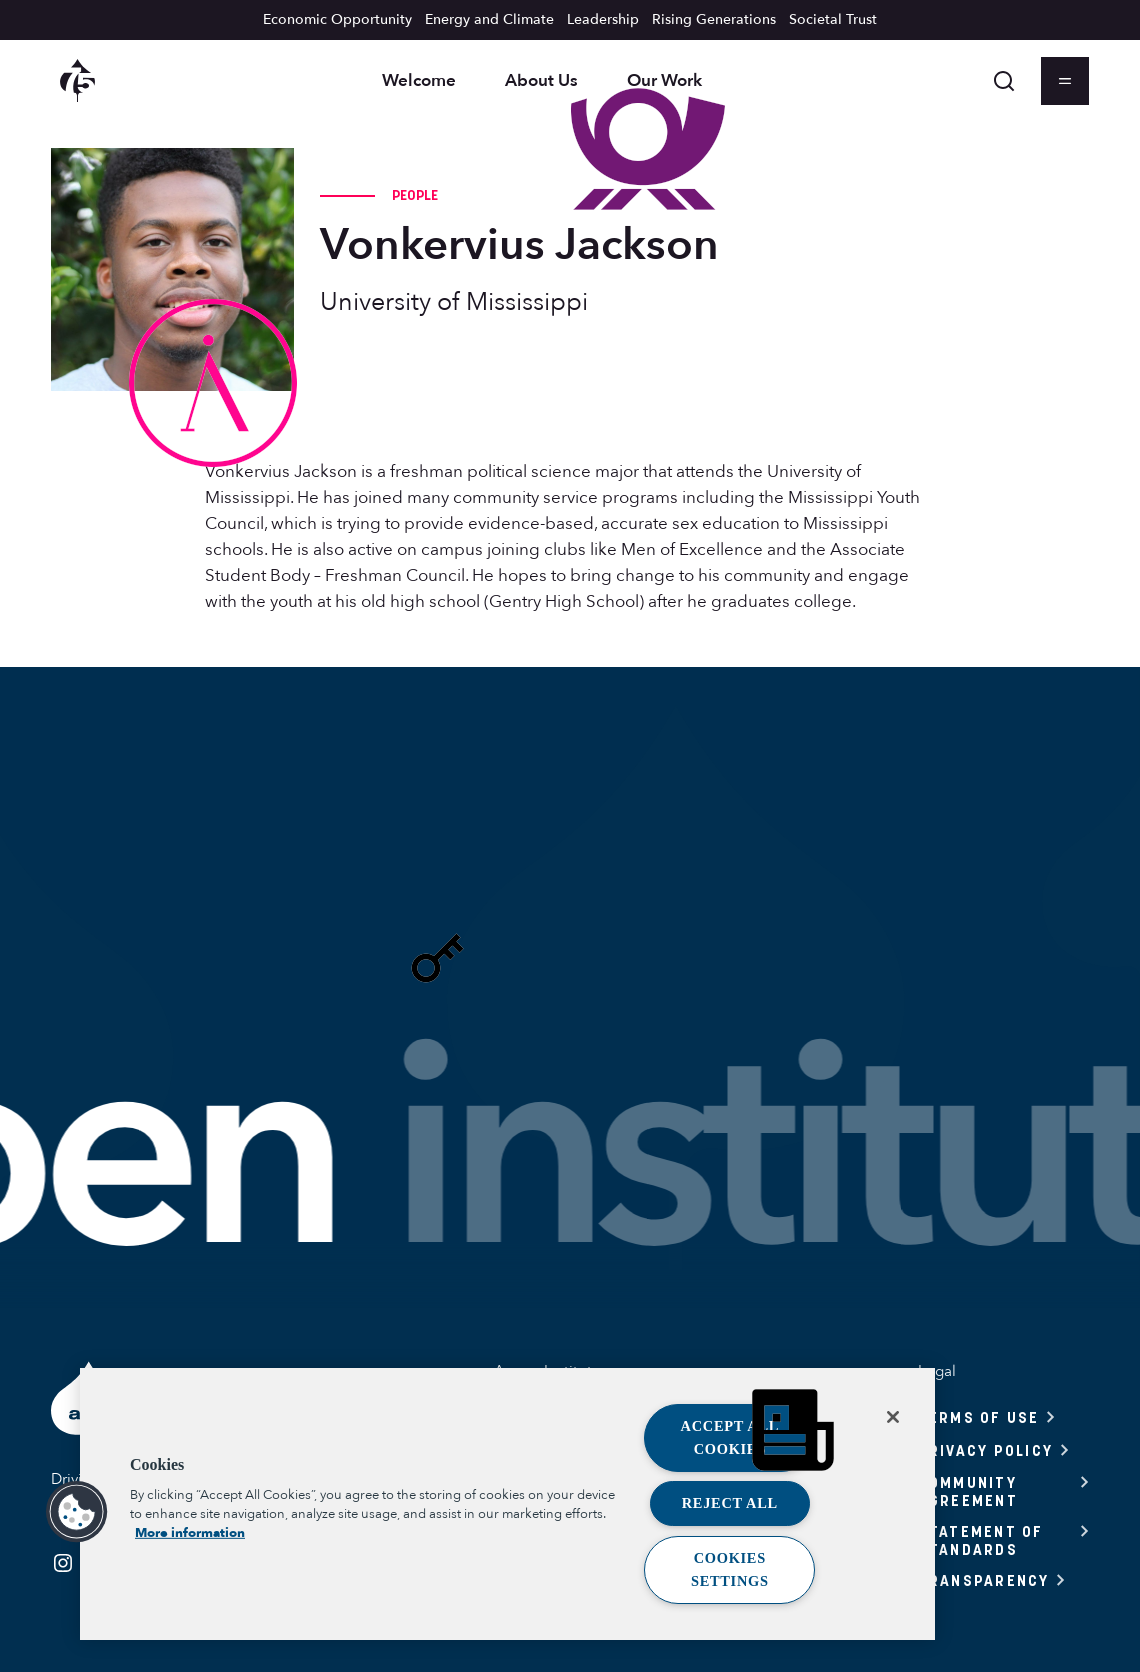 This screenshot has height=1672, width=1140. I want to click on Deutsche Post company logo, so click(648, 149).